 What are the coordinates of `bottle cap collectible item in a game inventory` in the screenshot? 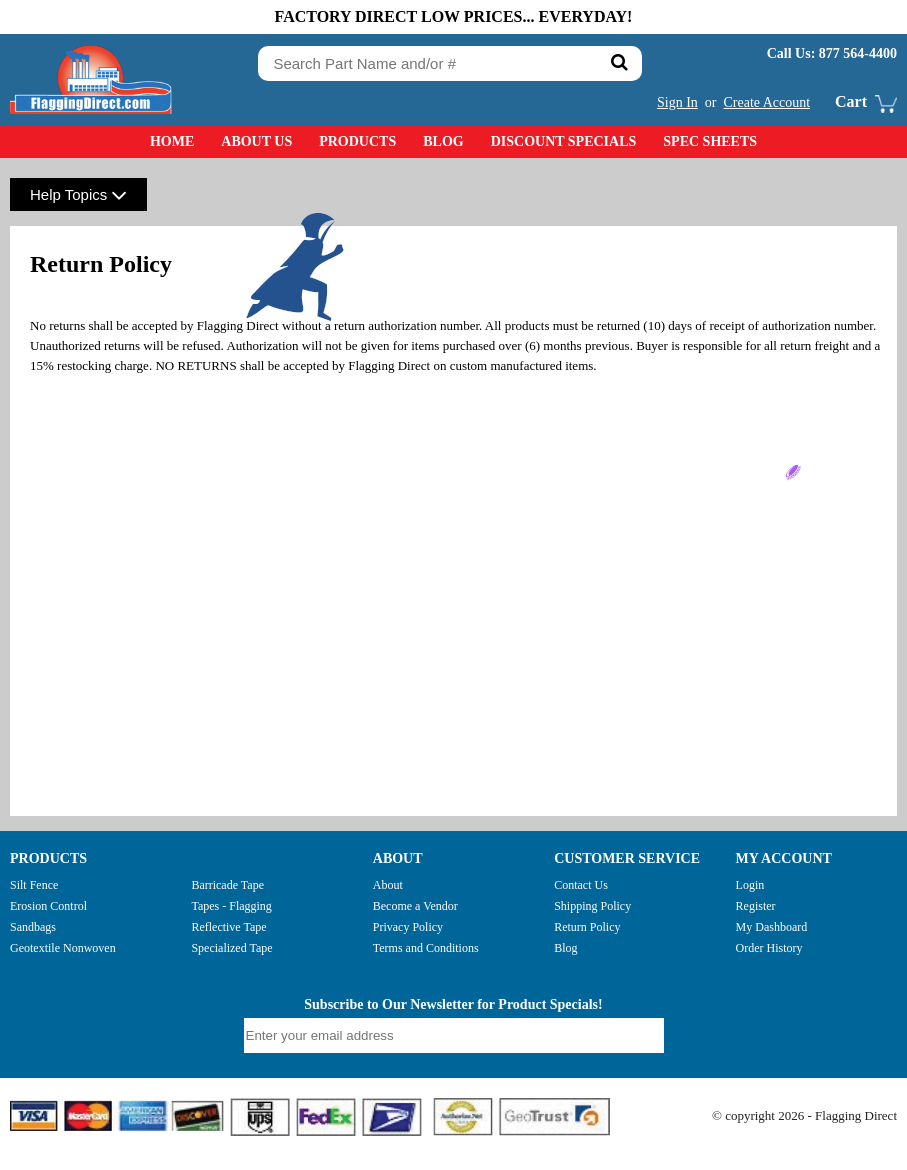 It's located at (793, 472).